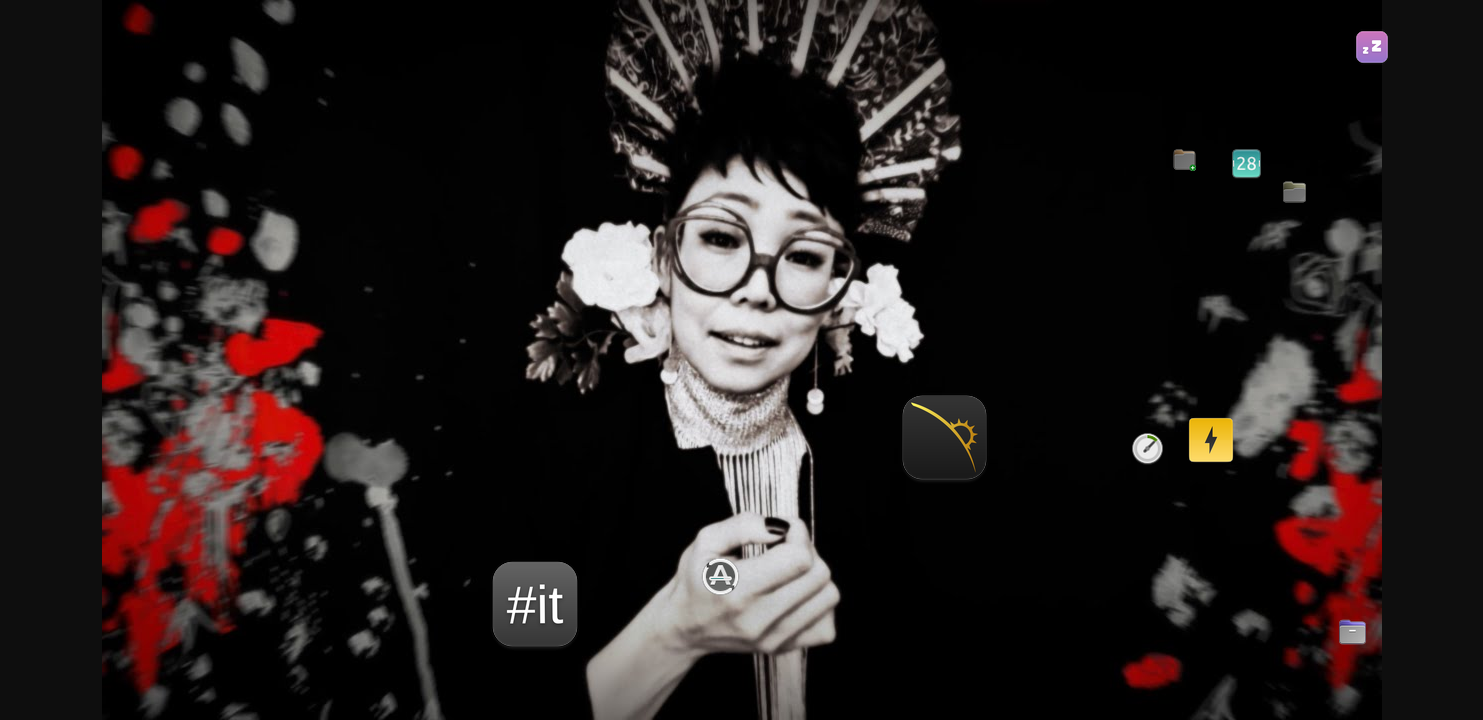 This screenshot has width=1483, height=720. I want to click on open sysprof system profiler, so click(1147, 448).